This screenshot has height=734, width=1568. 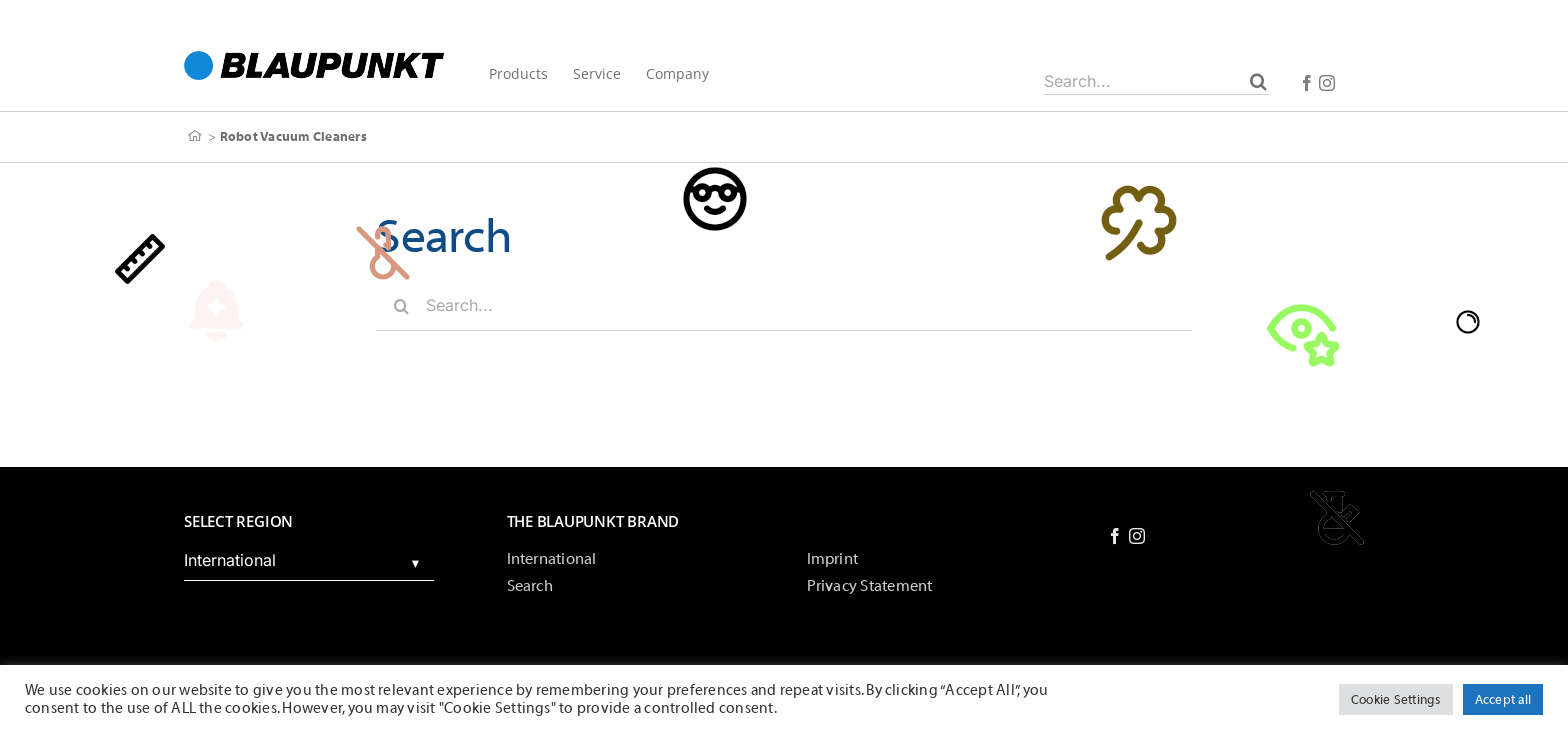 I want to click on apply inner shadow effect to top-right corner, so click(x=1468, y=322).